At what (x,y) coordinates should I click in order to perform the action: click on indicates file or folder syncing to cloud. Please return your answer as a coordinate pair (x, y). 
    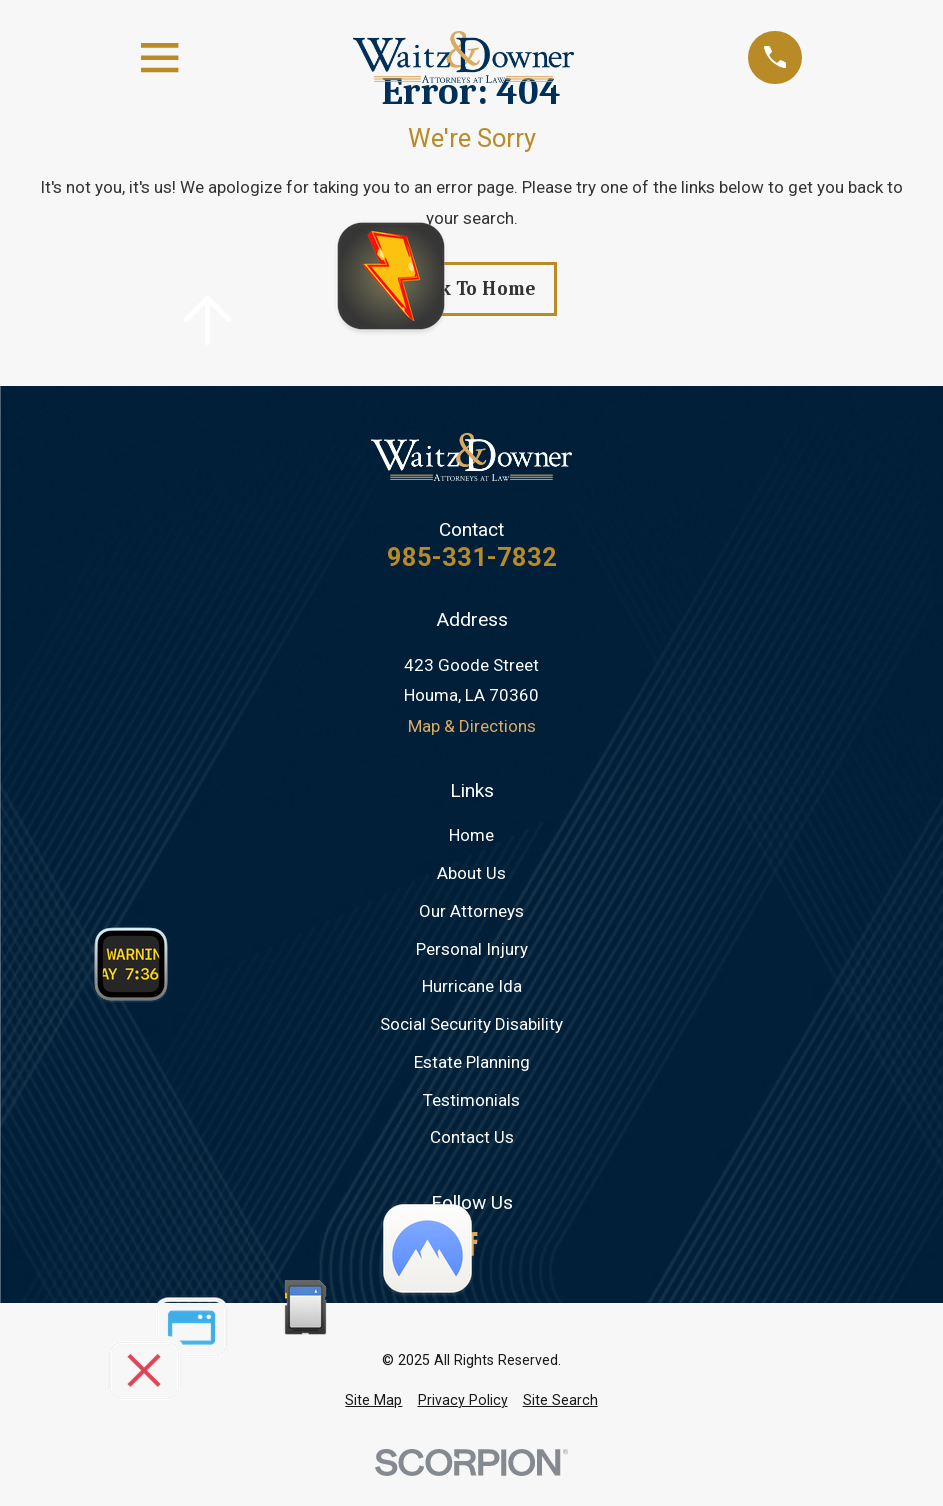
    Looking at the image, I should click on (207, 320).